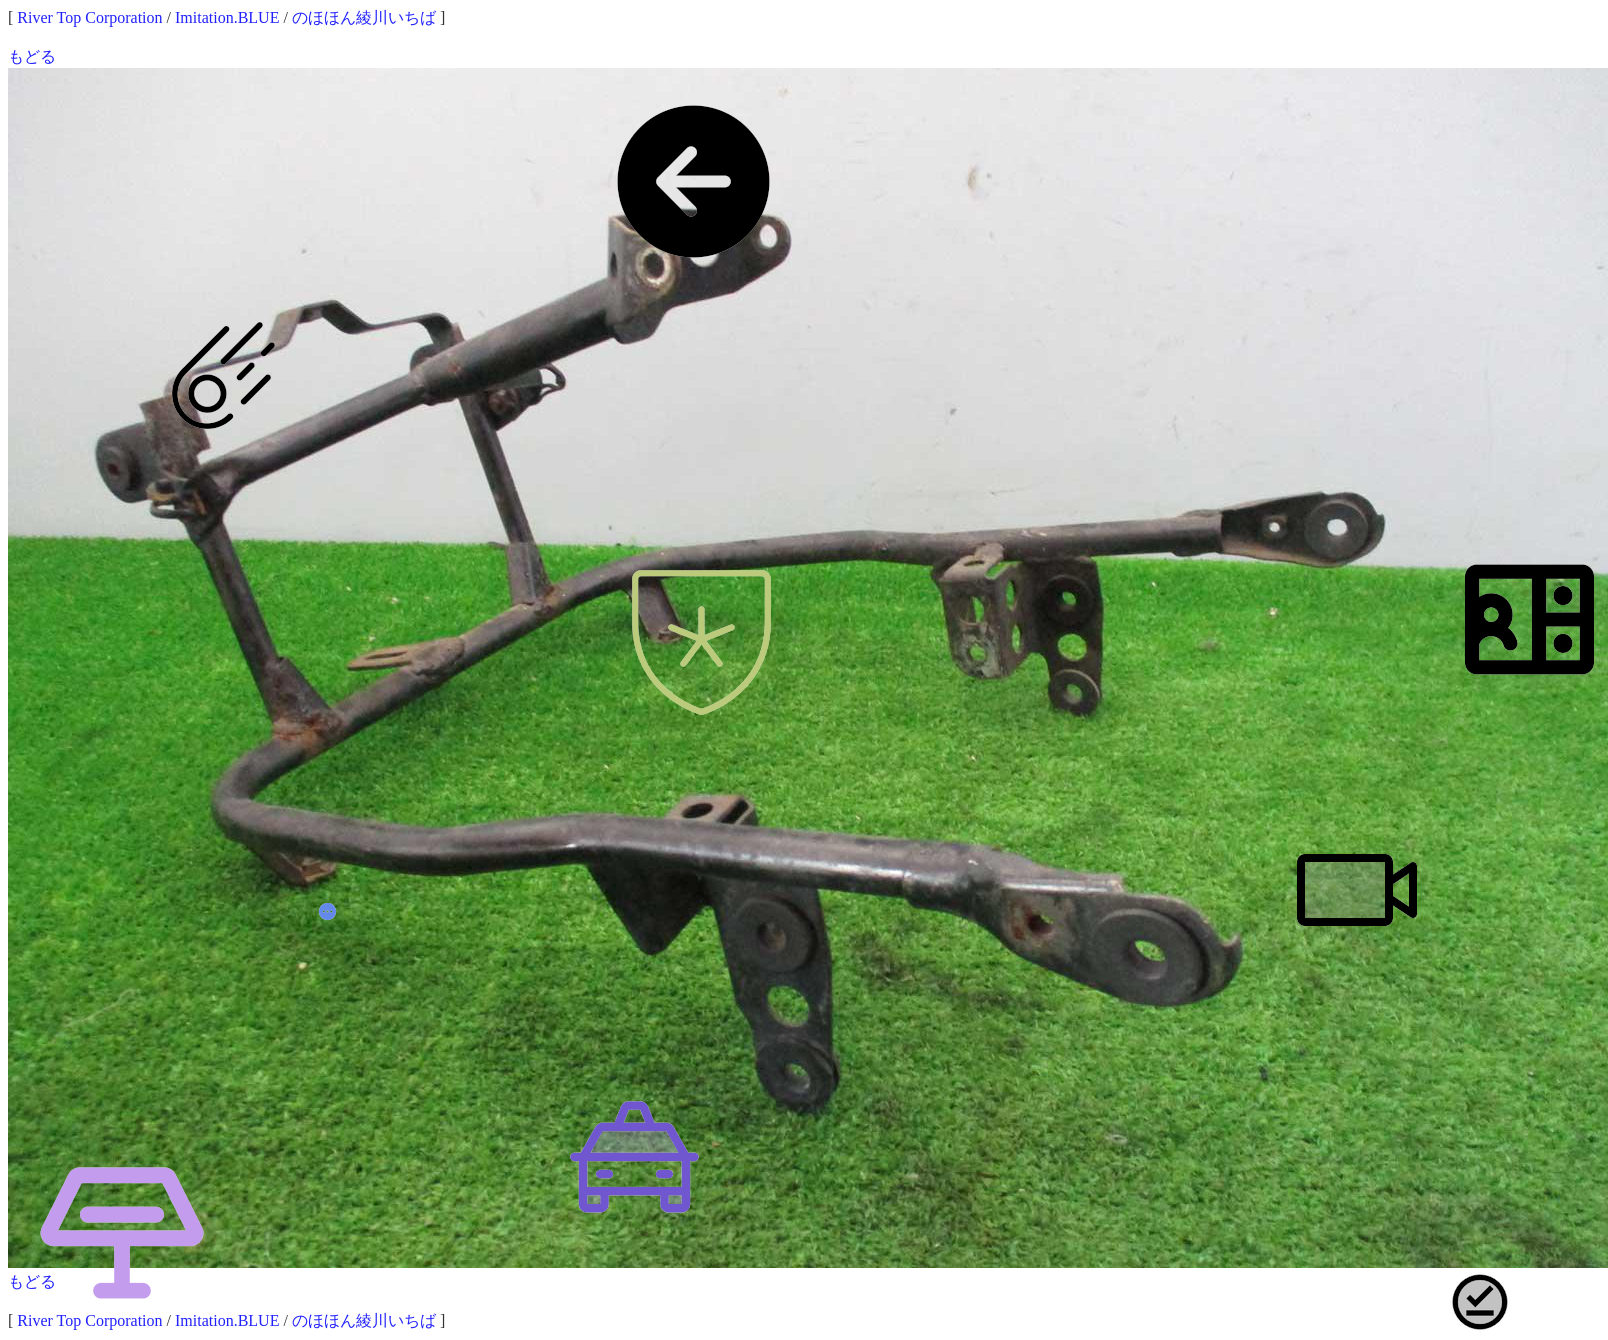 The width and height of the screenshot is (1608, 1340). What do you see at coordinates (701, 633) in the screenshot?
I see `view security rating or trust status` at bounding box center [701, 633].